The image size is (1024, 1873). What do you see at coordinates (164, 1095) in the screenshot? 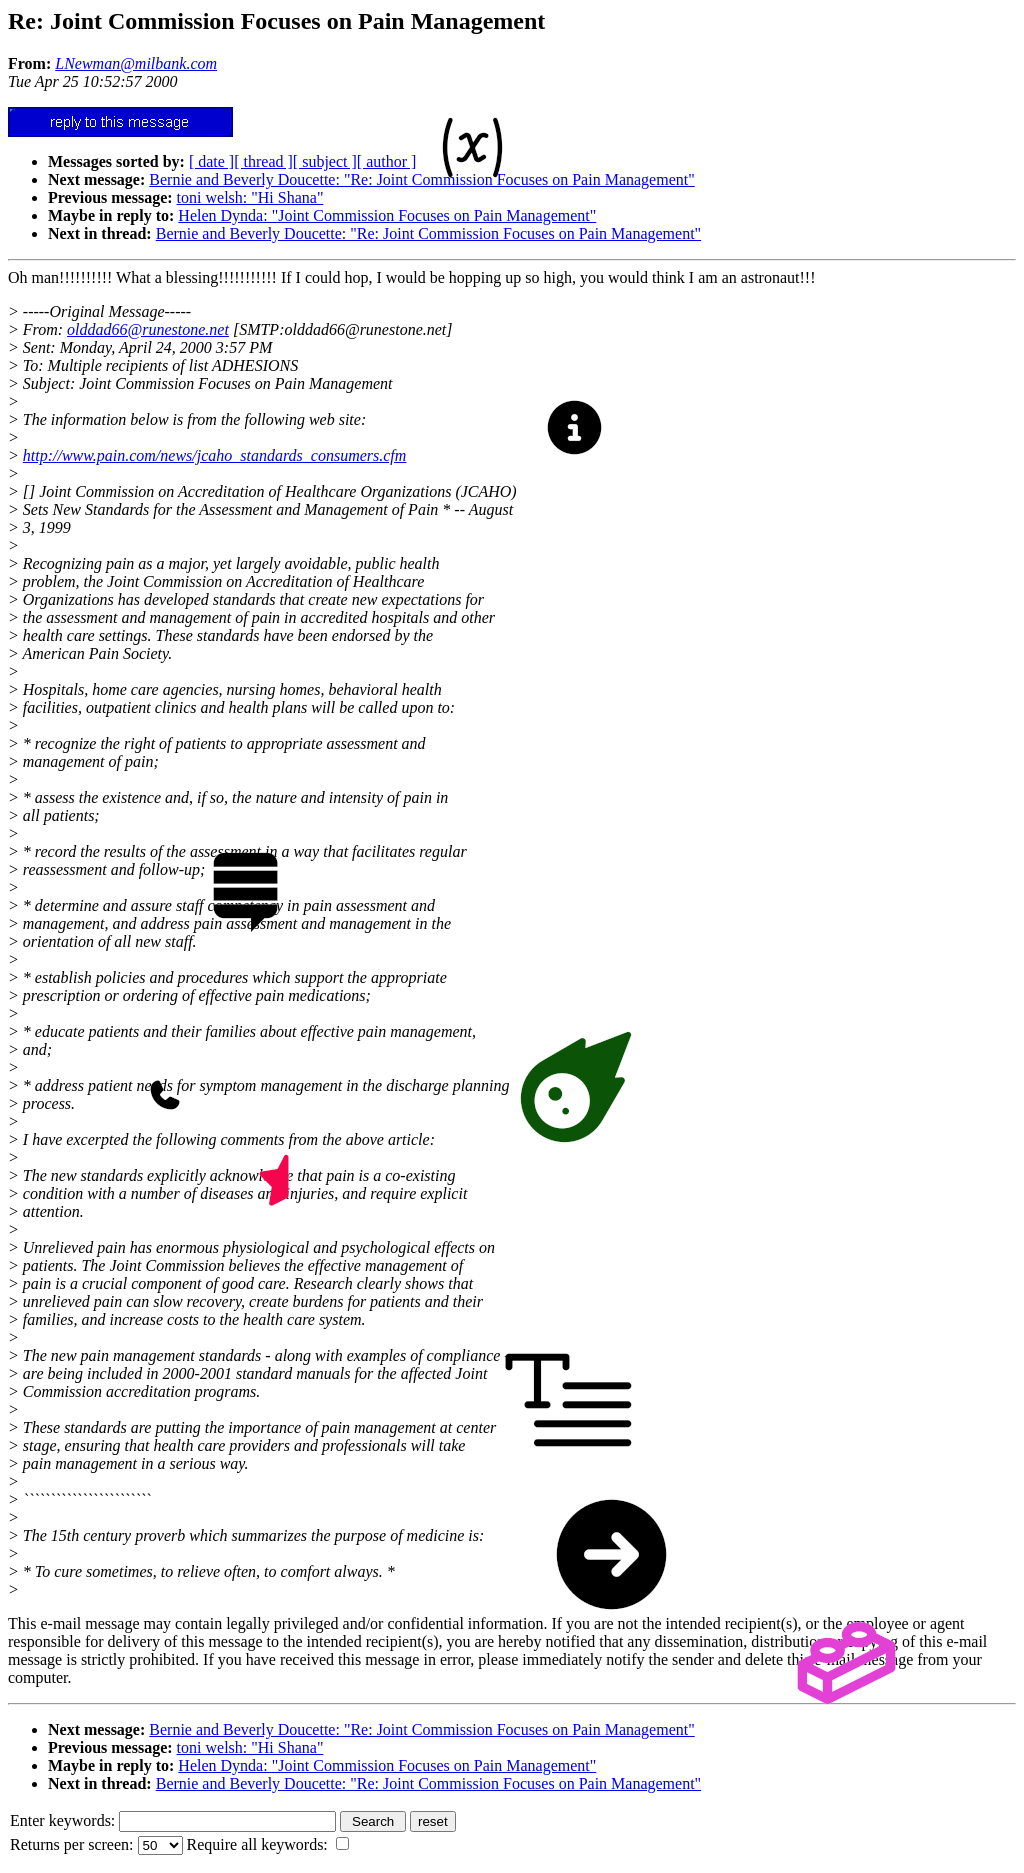
I see `make a phone call` at bounding box center [164, 1095].